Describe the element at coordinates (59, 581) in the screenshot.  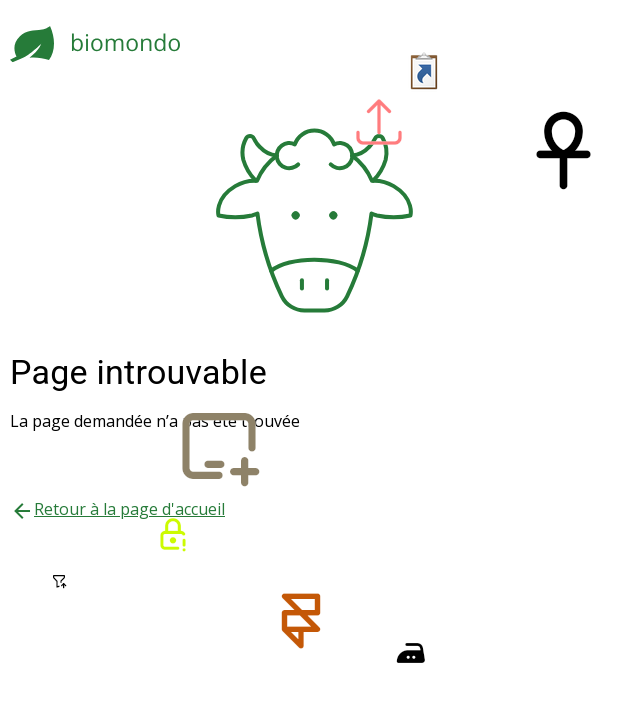
I see `sort filtered results in ascending order` at that location.